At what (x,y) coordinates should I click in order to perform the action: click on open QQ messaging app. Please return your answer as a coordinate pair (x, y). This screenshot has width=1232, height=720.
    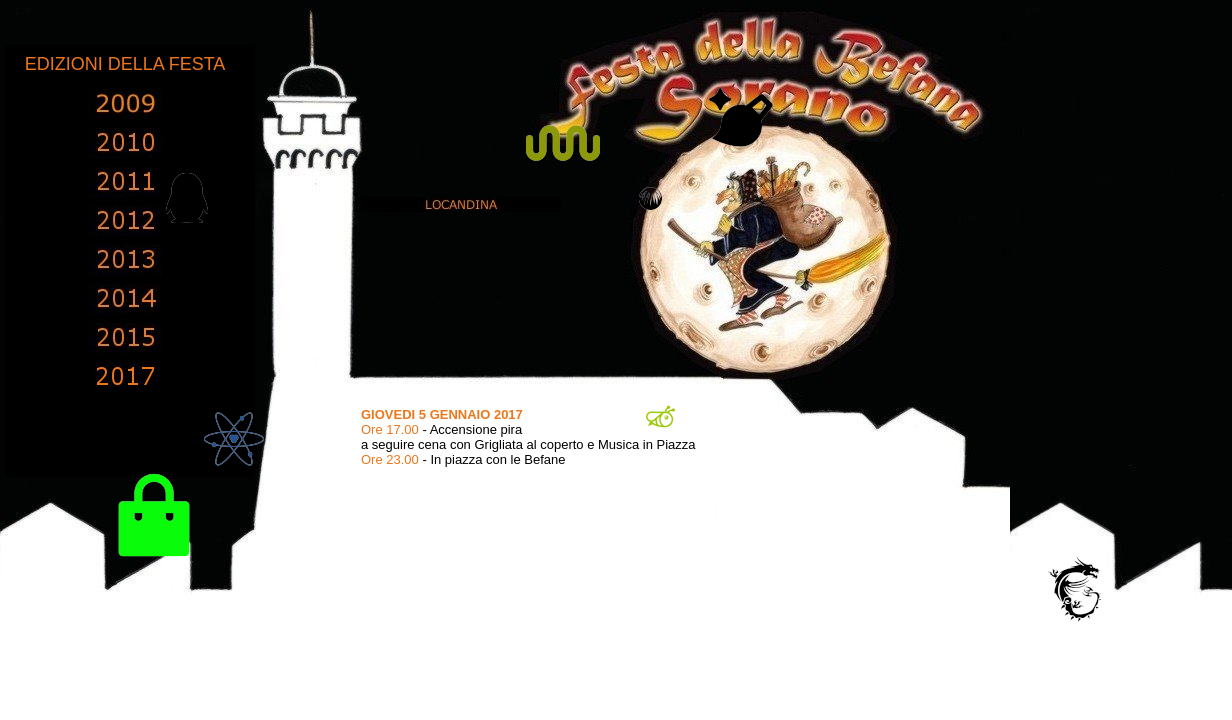
    Looking at the image, I should click on (187, 198).